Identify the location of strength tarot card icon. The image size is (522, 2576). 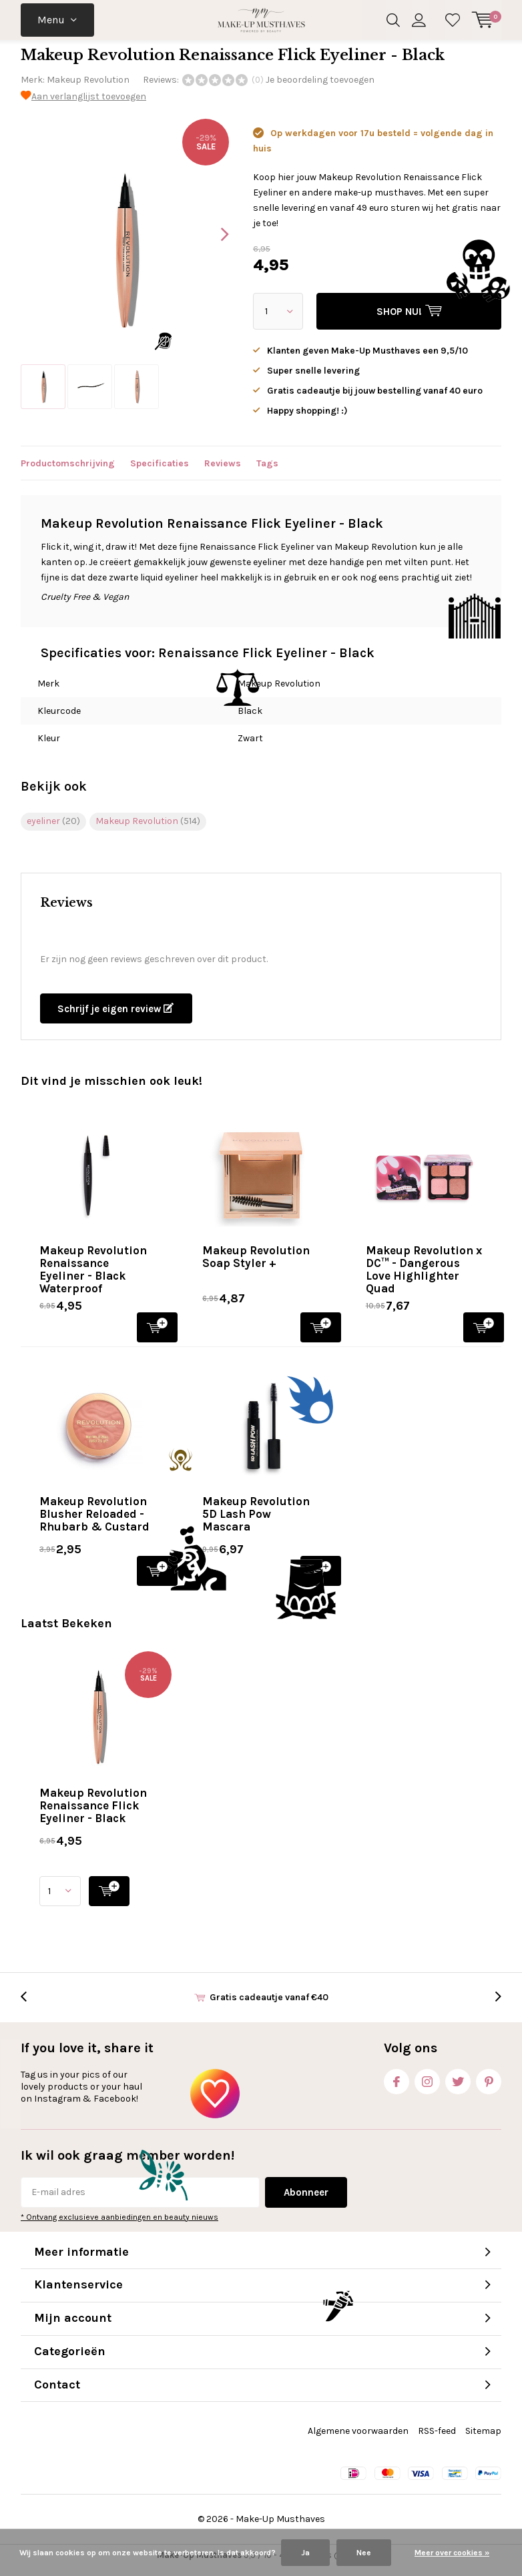
(194, 1558).